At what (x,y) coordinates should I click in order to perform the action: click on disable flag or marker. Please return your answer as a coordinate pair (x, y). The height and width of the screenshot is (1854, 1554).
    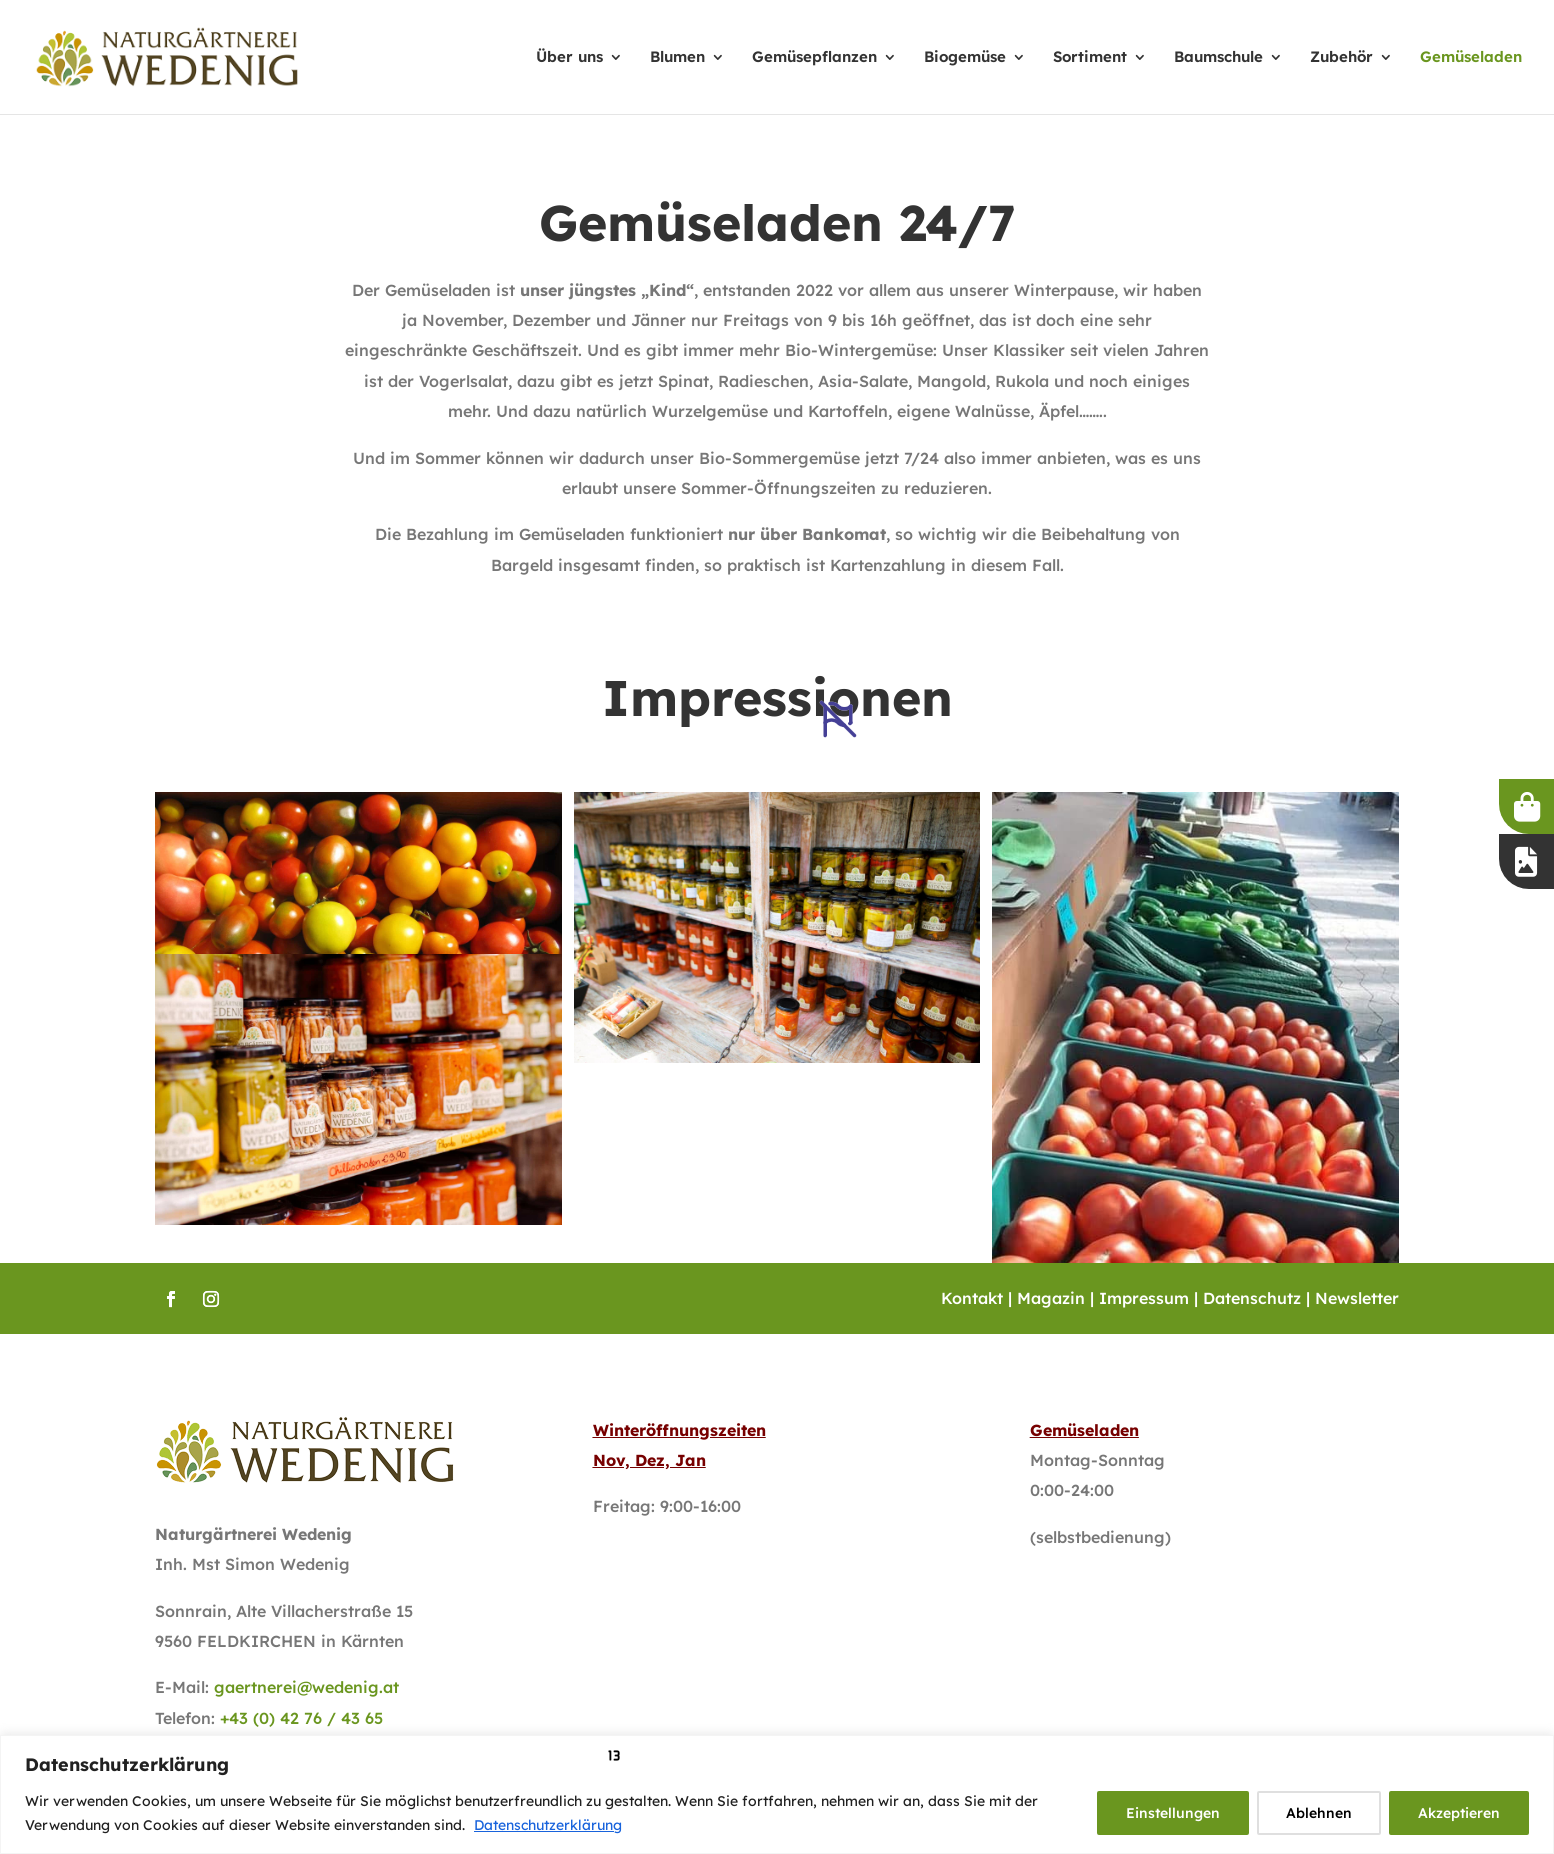
    Looking at the image, I should click on (838, 719).